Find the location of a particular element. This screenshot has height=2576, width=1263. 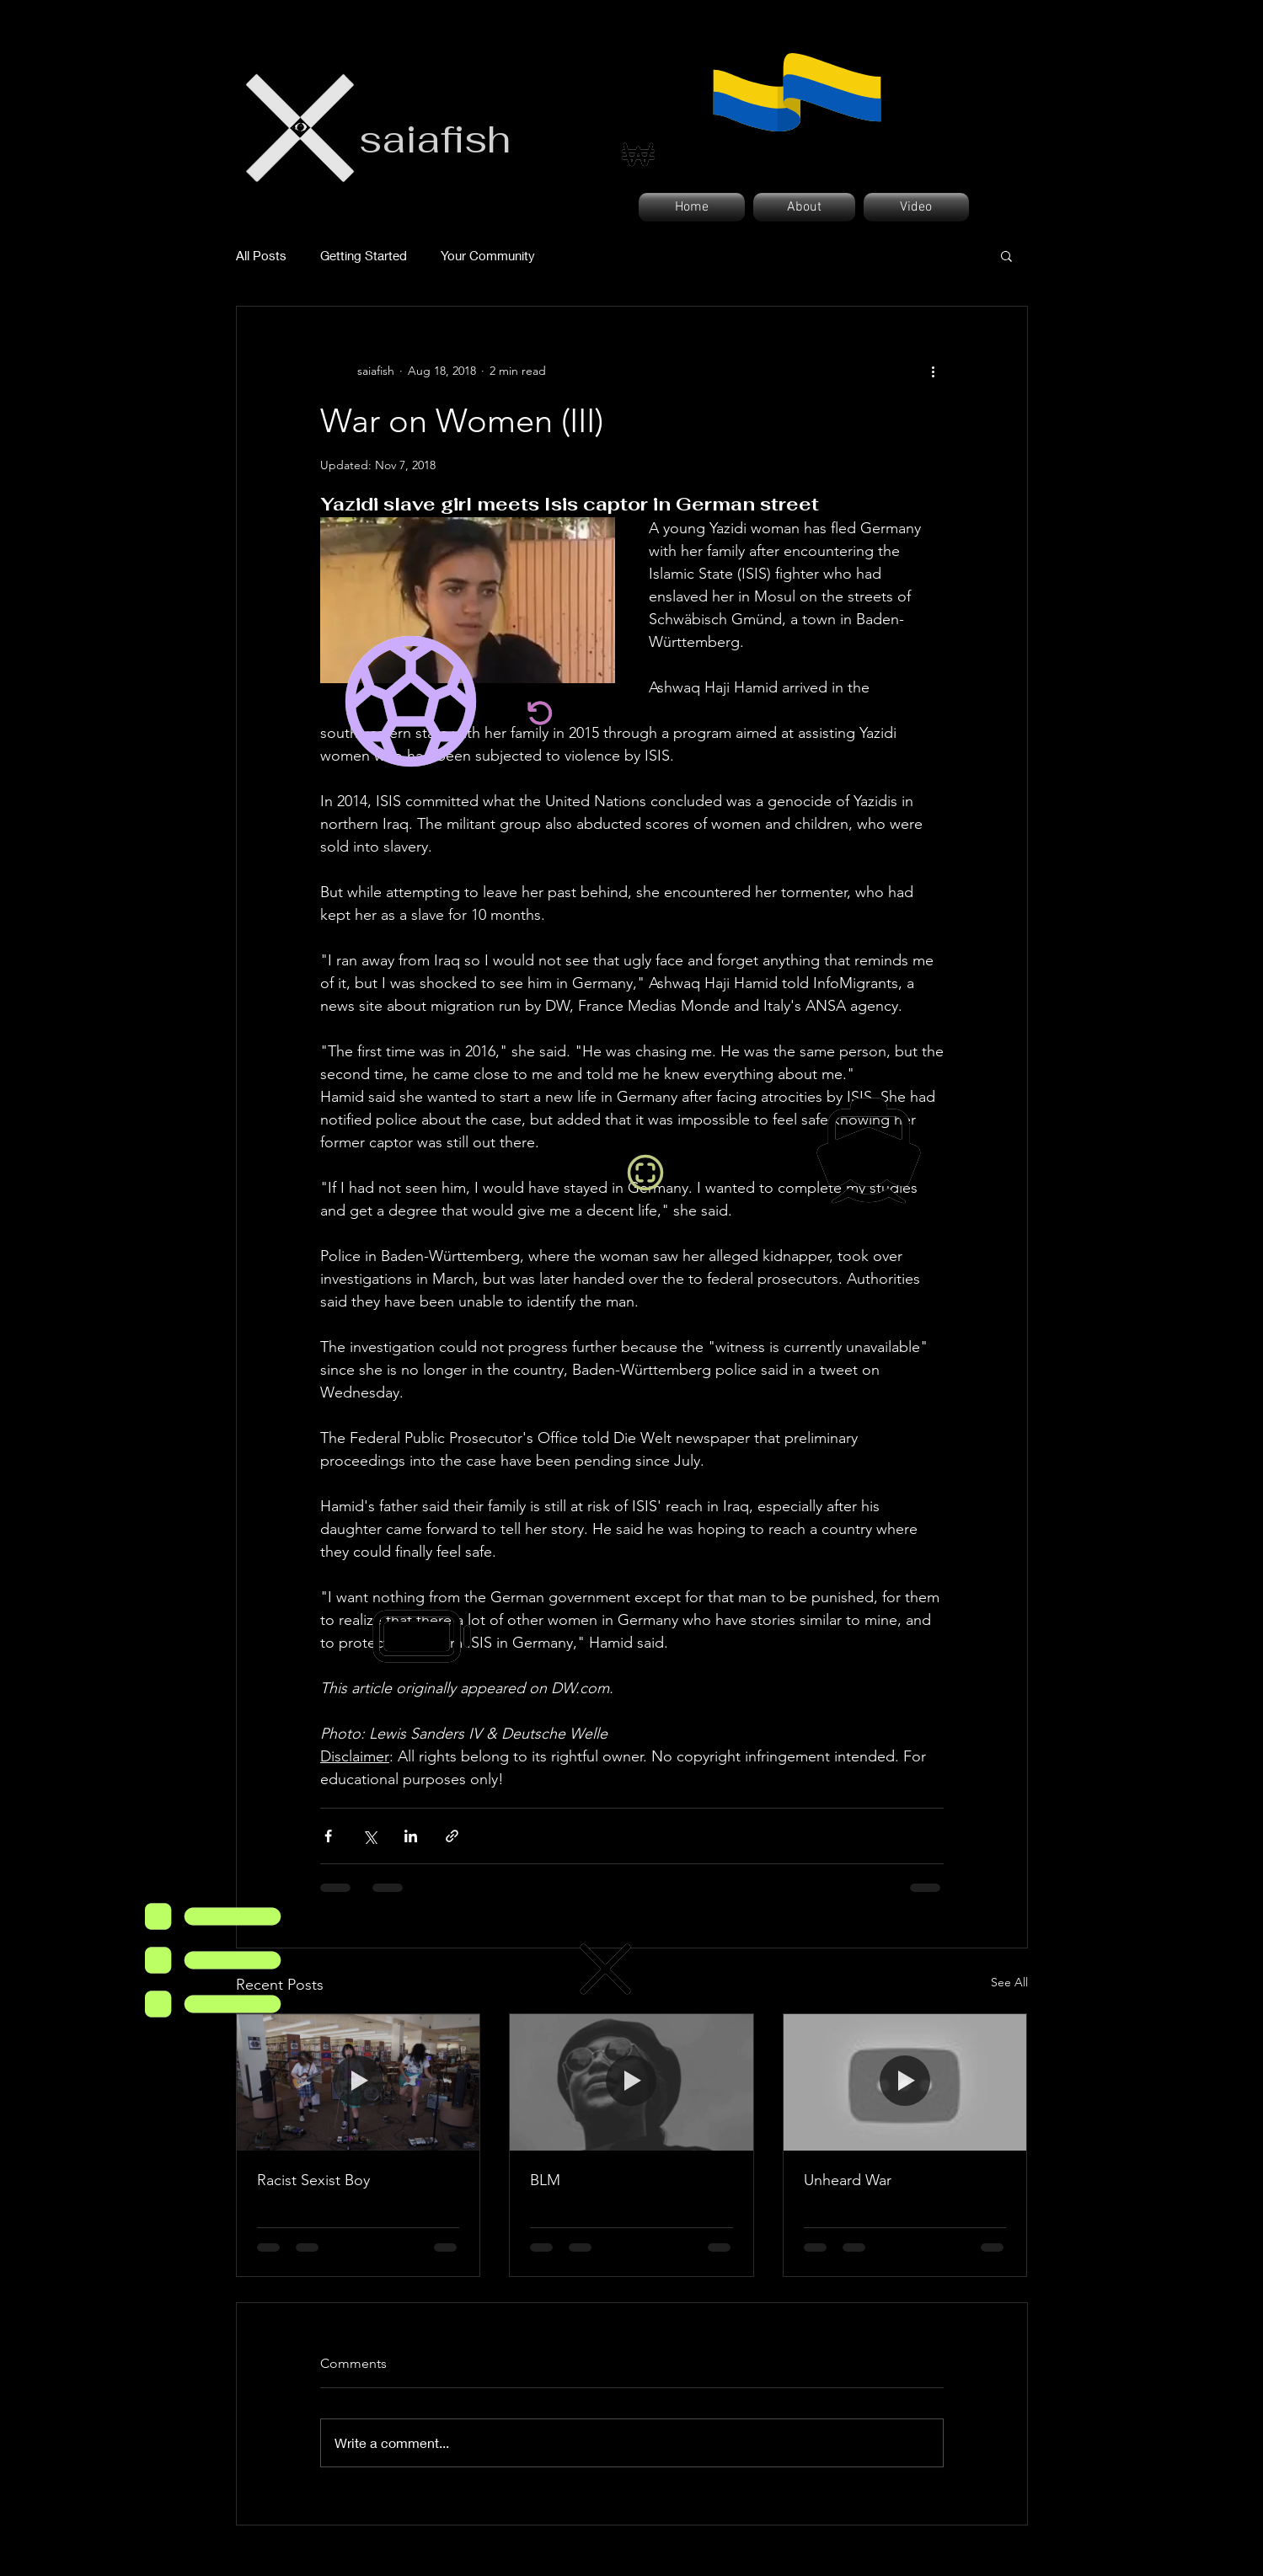

tap to scan a QR code or barcode is located at coordinates (645, 1173).